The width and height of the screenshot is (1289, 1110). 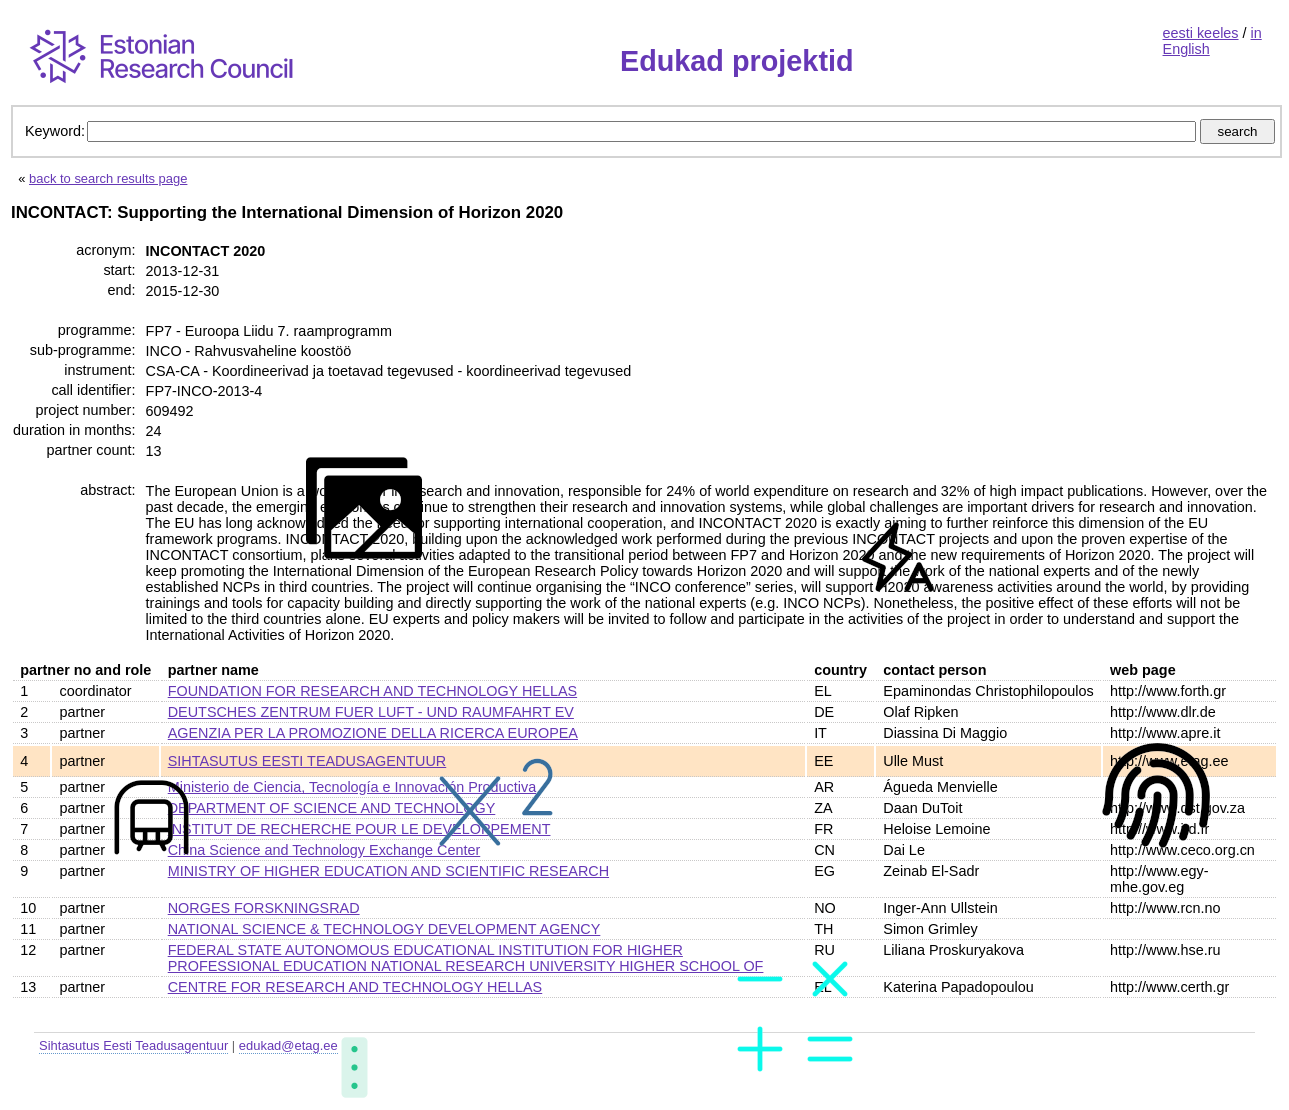 What do you see at coordinates (364, 508) in the screenshot?
I see `view photo gallery` at bounding box center [364, 508].